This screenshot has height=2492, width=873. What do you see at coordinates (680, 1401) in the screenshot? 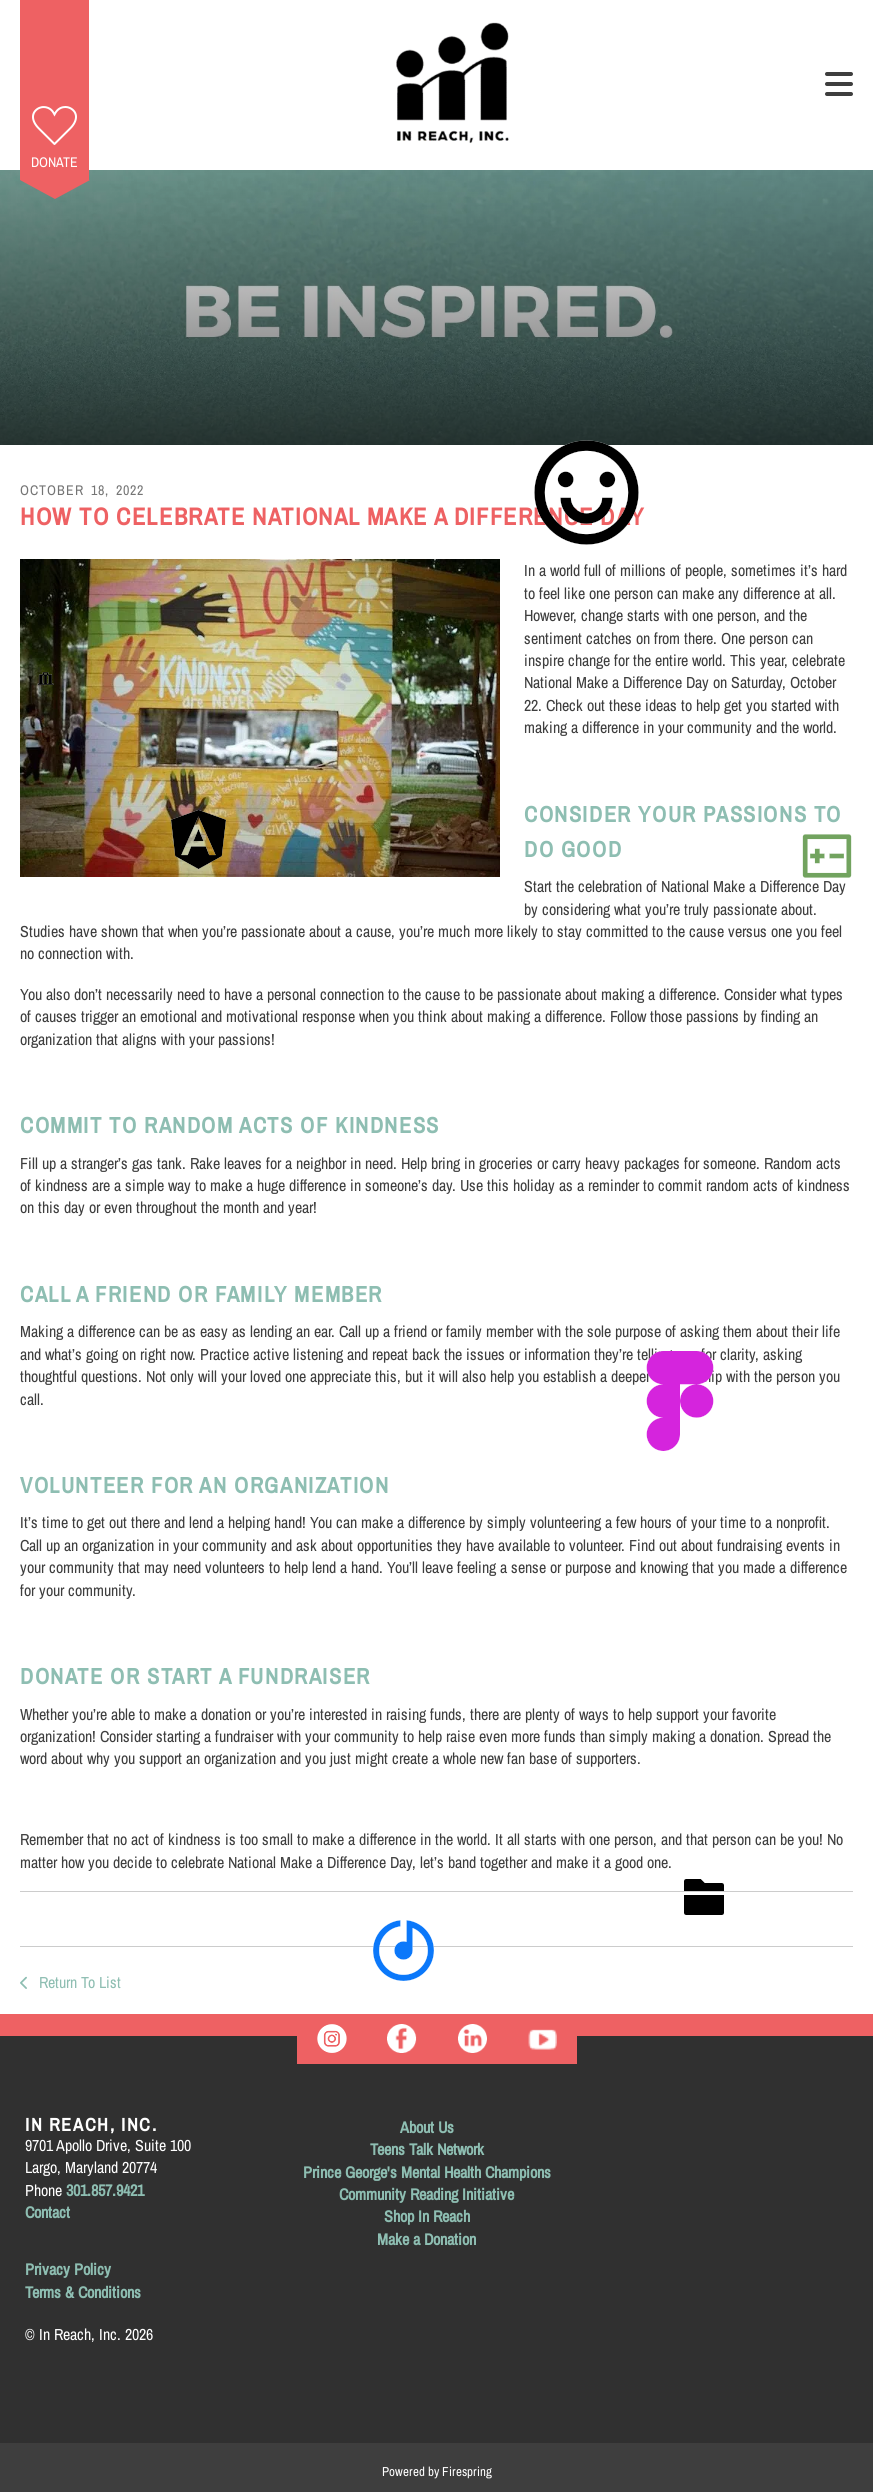
I see `open figma design app` at bounding box center [680, 1401].